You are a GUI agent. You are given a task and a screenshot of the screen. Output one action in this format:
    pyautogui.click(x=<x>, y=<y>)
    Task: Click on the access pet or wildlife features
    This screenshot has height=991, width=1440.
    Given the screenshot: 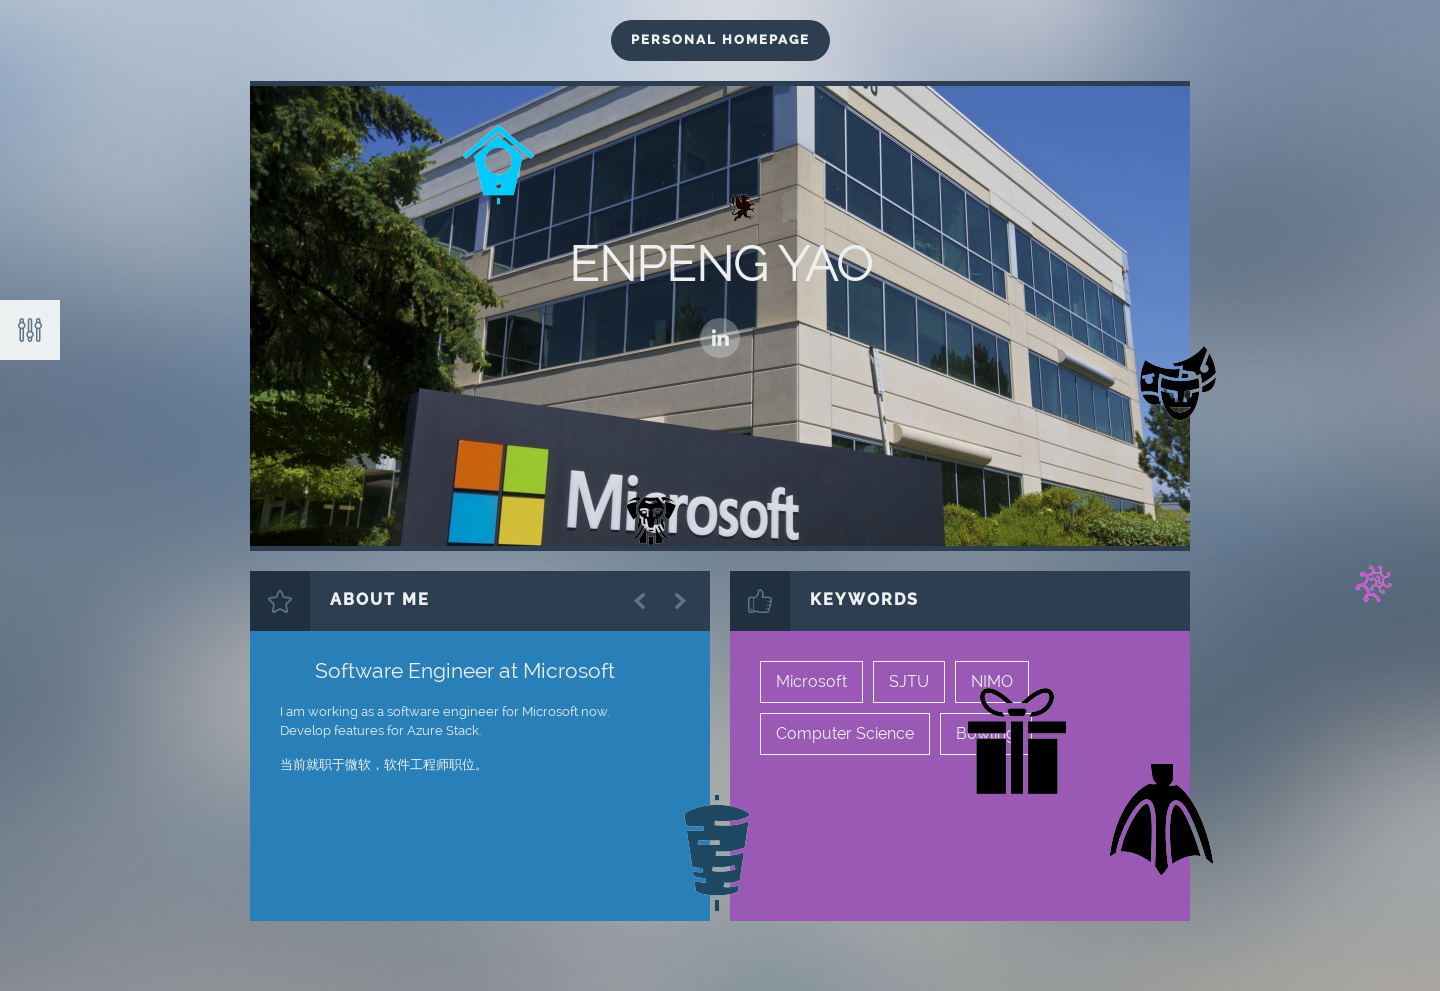 What is the action you would take?
    pyautogui.click(x=498, y=164)
    